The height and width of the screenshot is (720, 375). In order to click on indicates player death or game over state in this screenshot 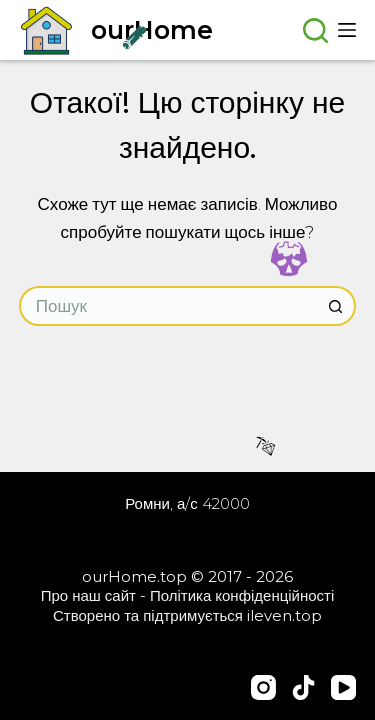, I will do `click(289, 259)`.